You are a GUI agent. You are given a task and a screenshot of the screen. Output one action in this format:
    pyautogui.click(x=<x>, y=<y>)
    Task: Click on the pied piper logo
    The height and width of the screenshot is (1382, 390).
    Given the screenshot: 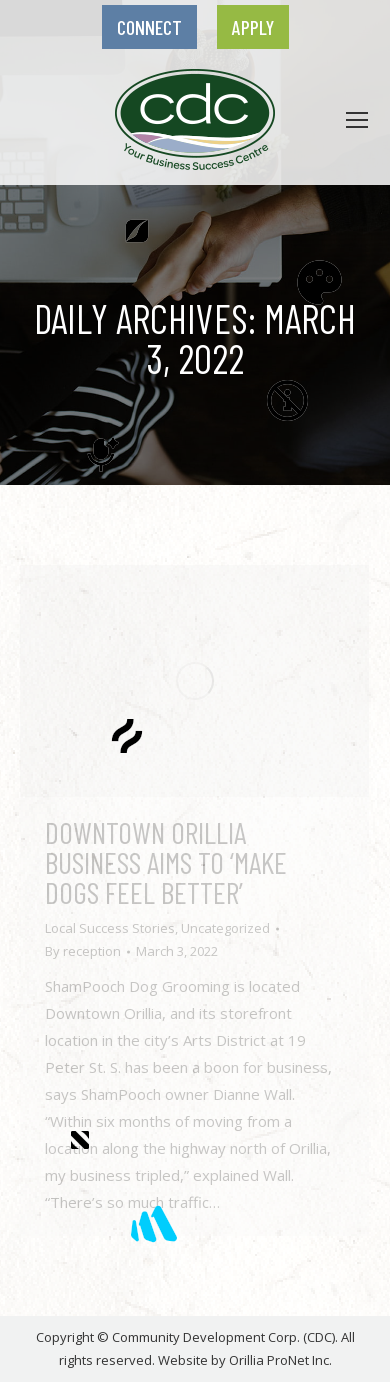 What is the action you would take?
    pyautogui.click(x=137, y=231)
    